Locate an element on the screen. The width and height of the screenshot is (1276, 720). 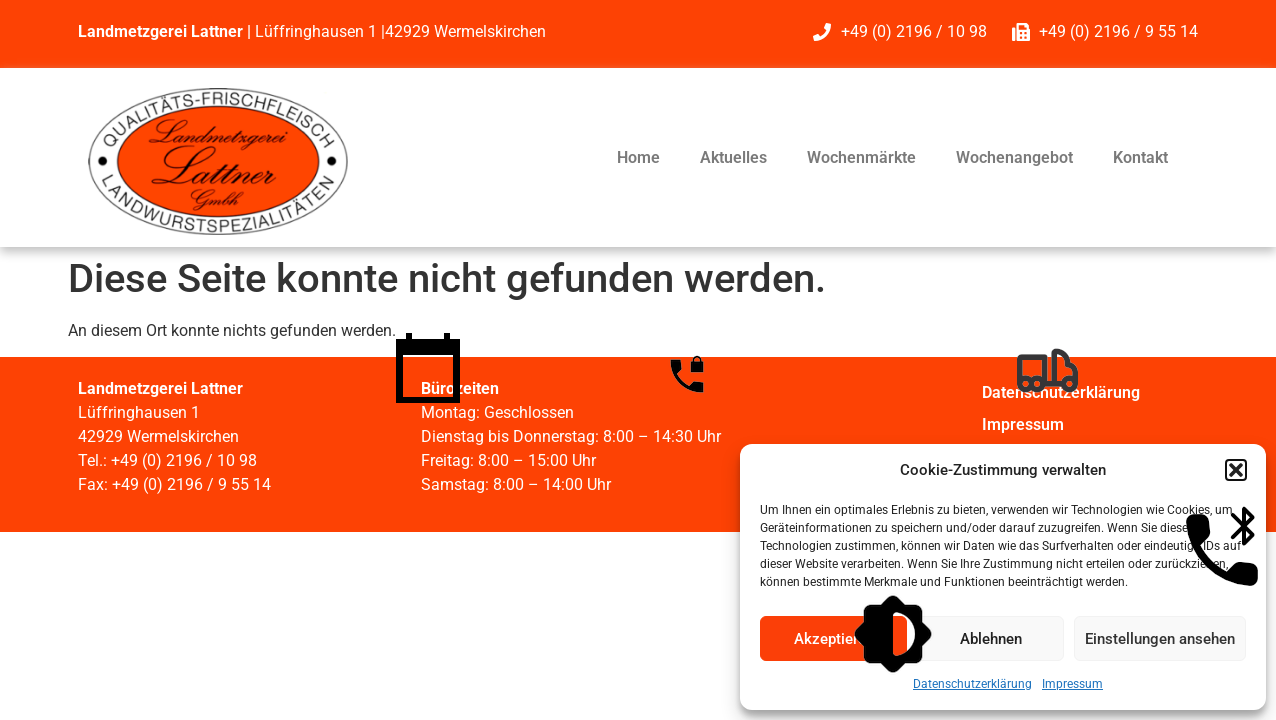
adjust screen brightness settings is located at coordinates (893, 634).